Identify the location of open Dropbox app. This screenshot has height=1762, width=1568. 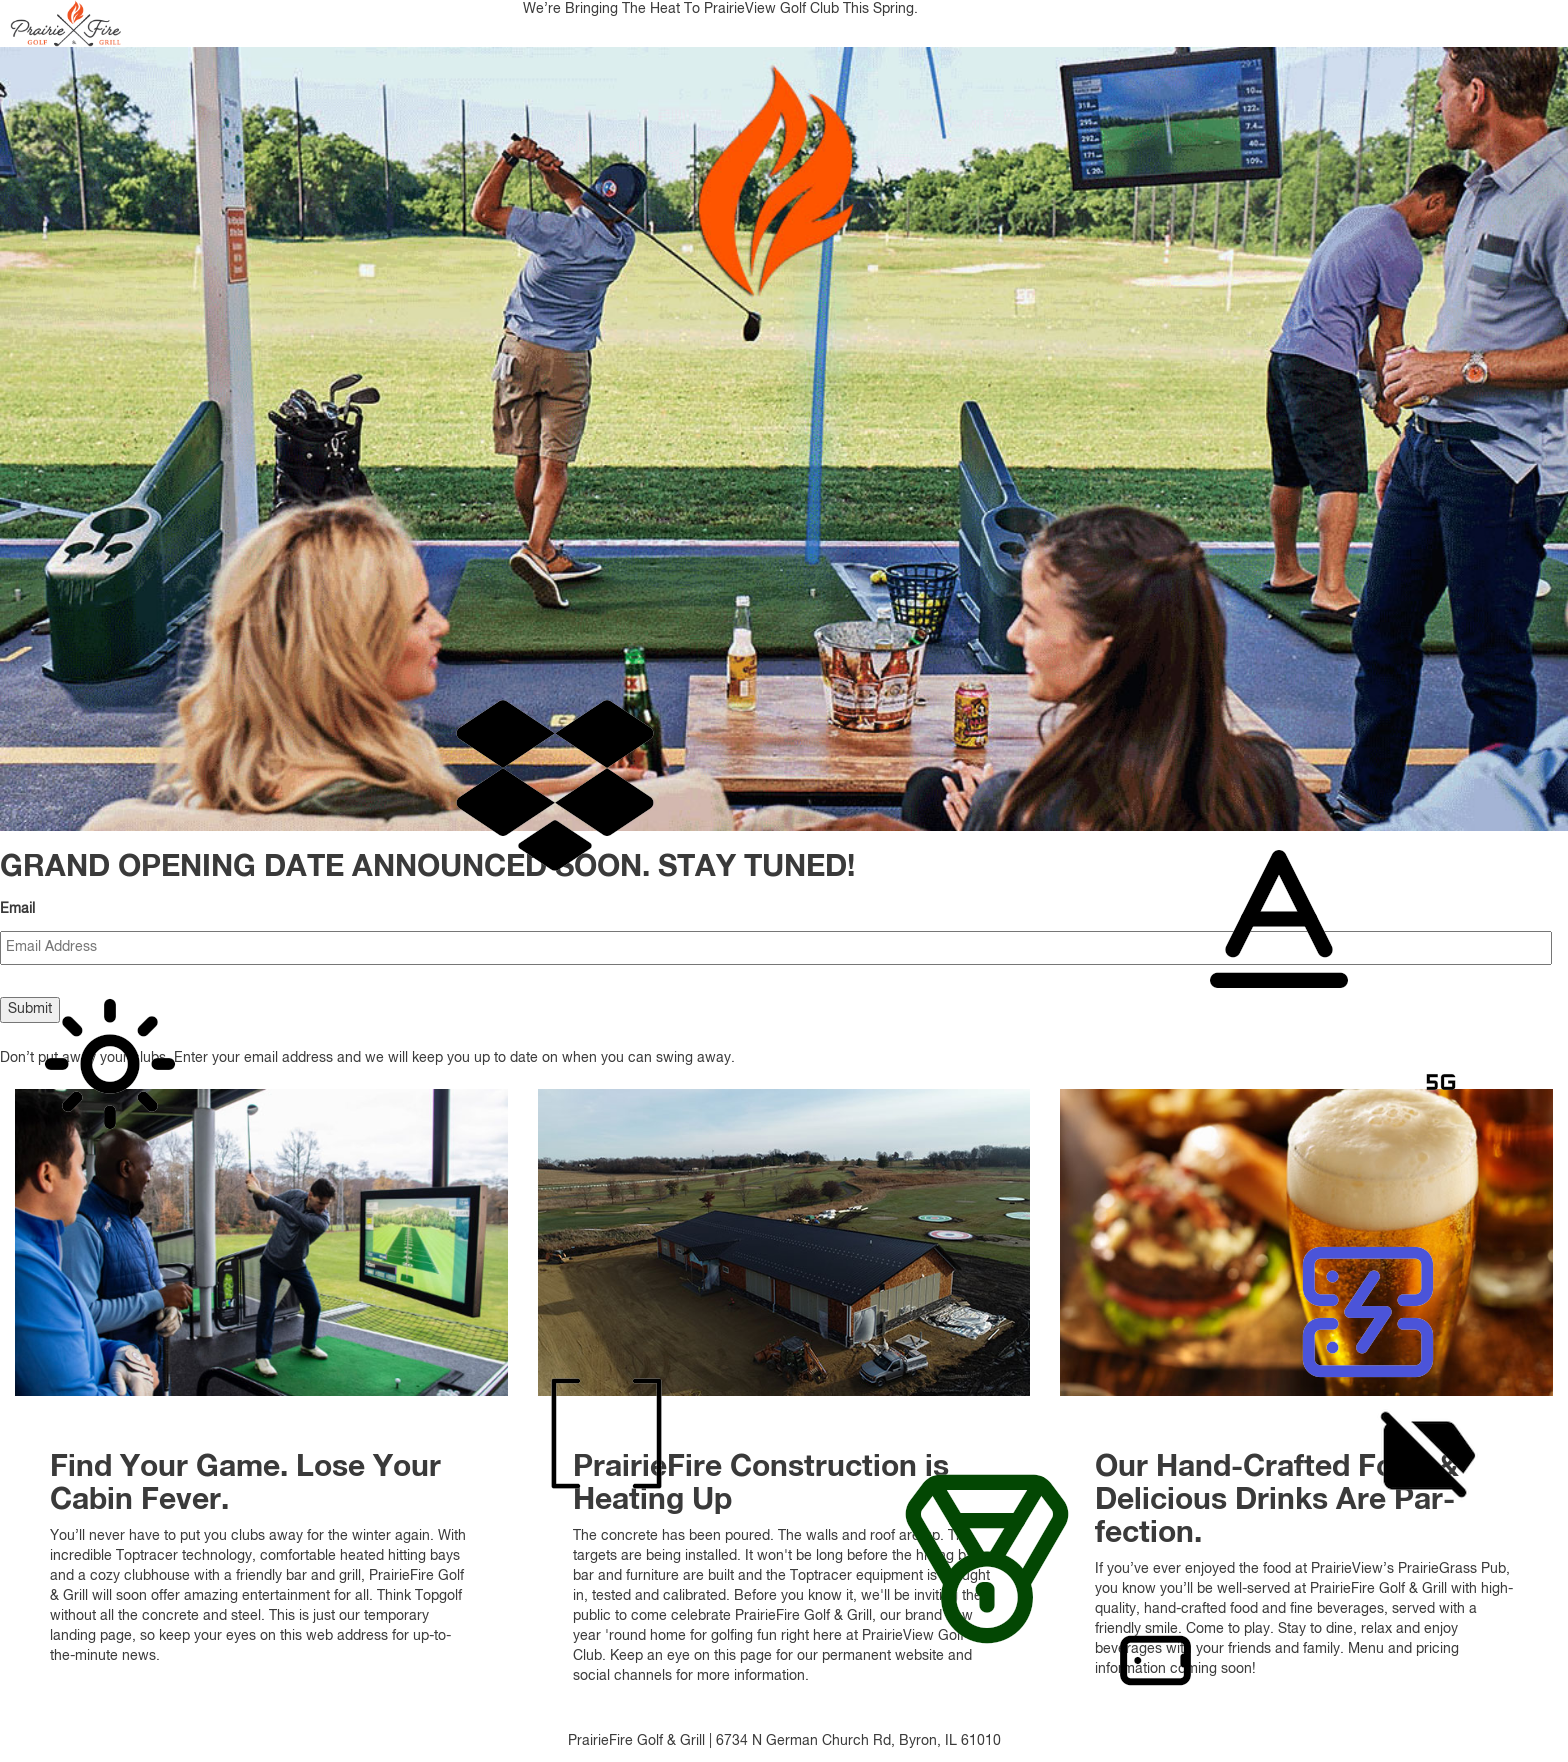
(555, 775).